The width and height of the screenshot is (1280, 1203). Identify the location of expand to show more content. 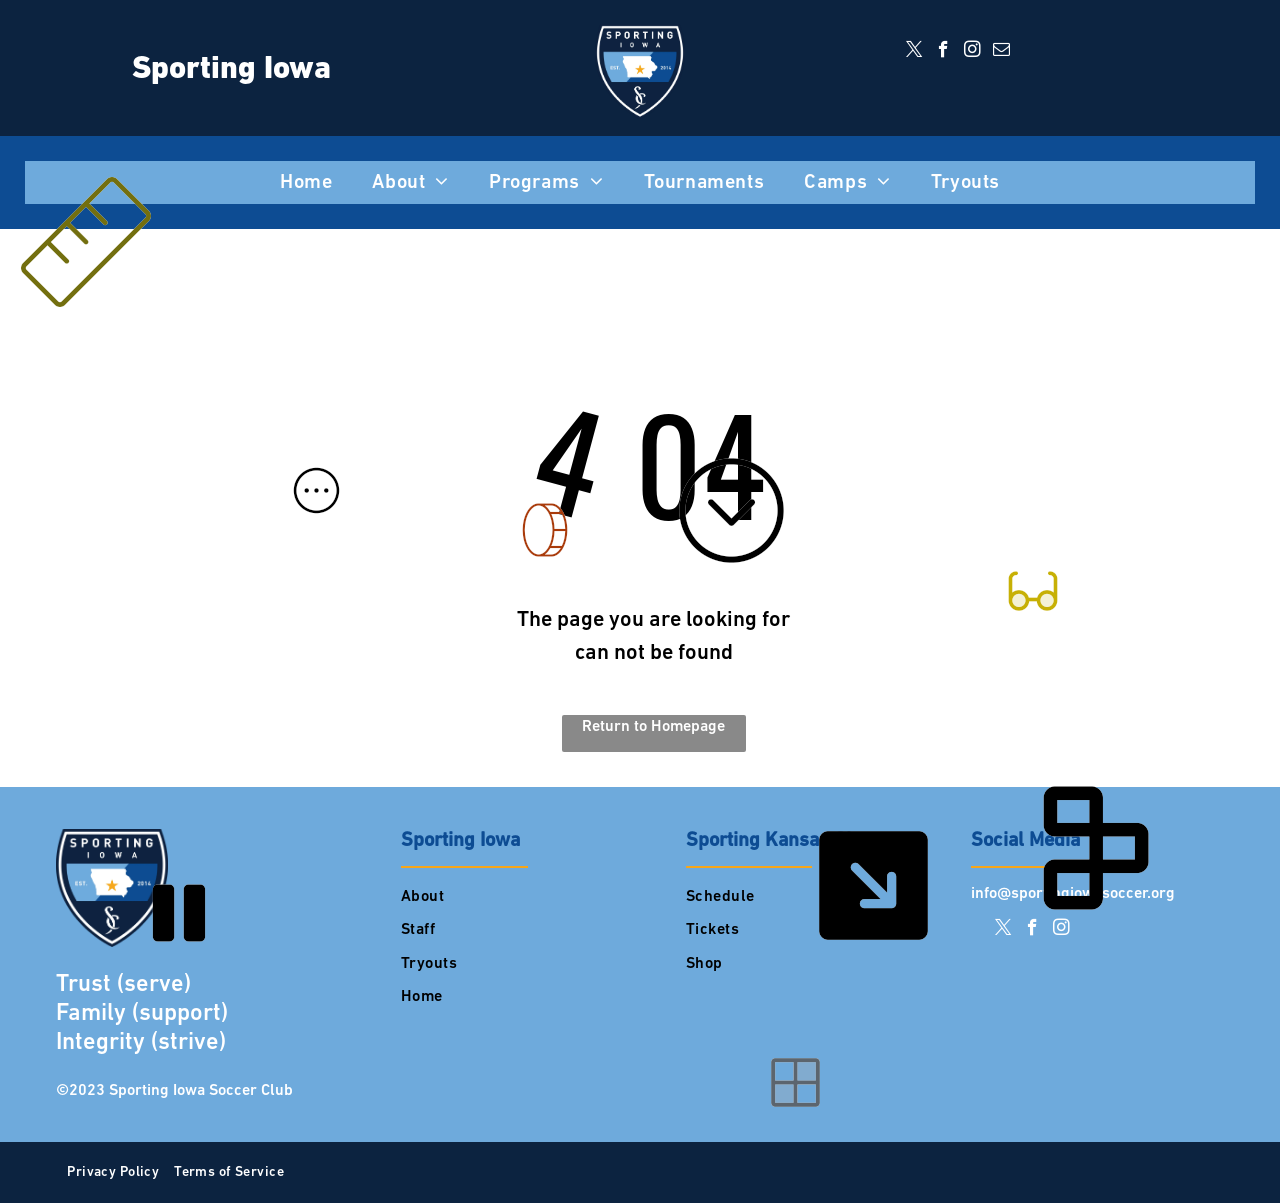
(731, 510).